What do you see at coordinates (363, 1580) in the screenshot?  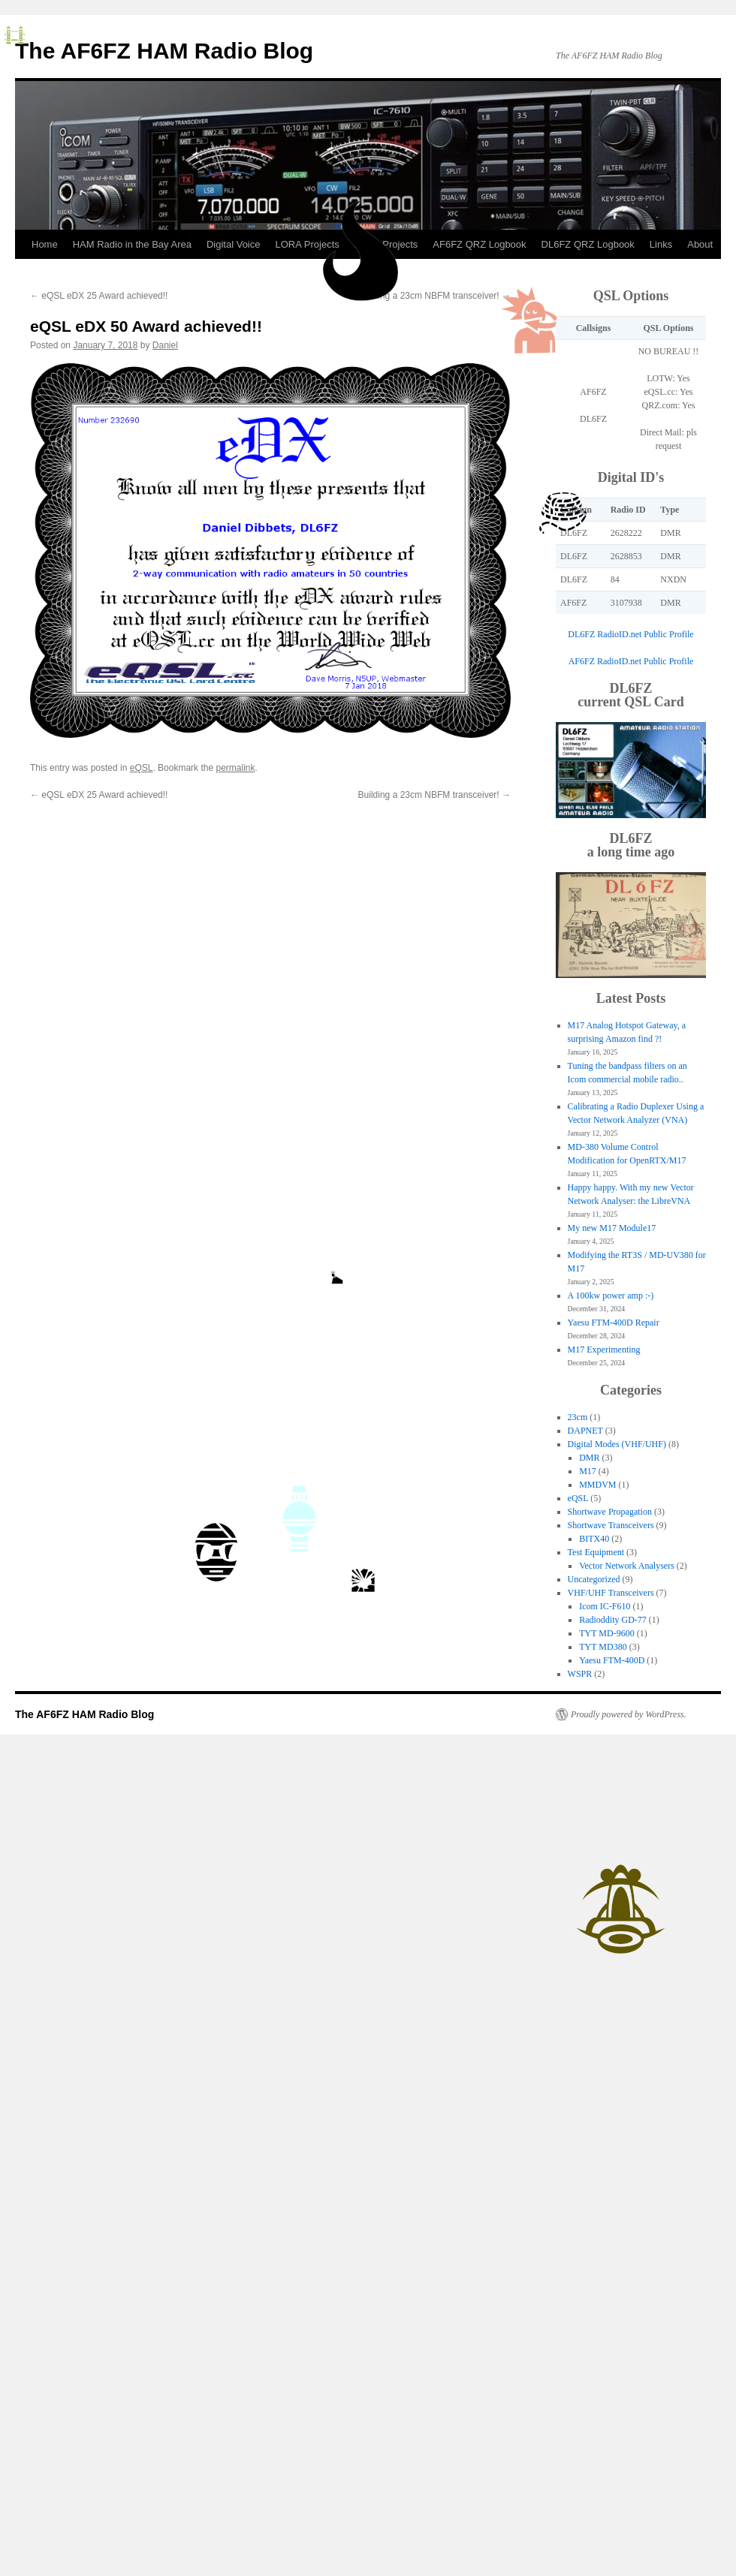 I see `indicates a powerful attack or ground-smashing ability` at bounding box center [363, 1580].